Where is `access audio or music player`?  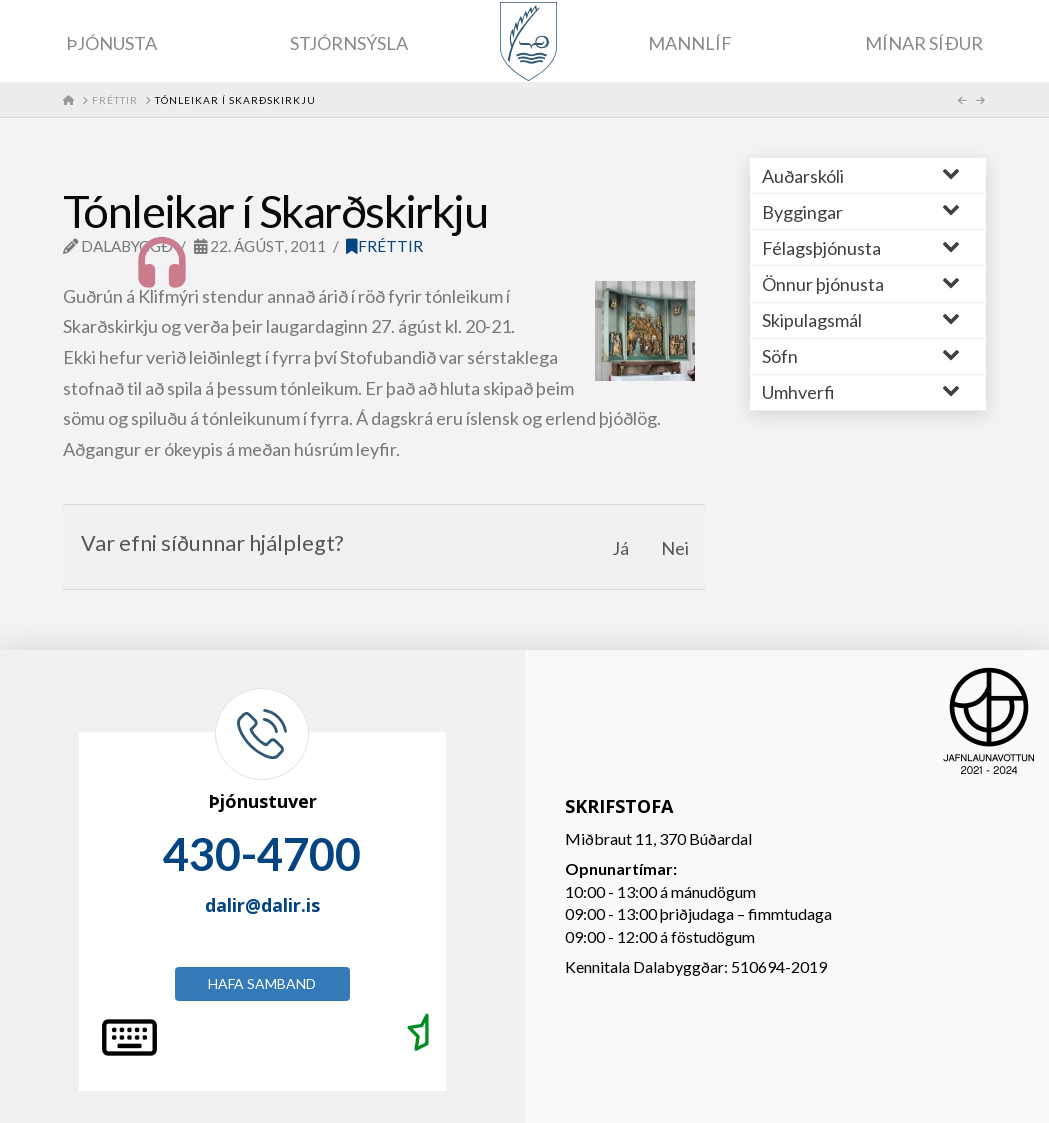
access audio or music player is located at coordinates (162, 264).